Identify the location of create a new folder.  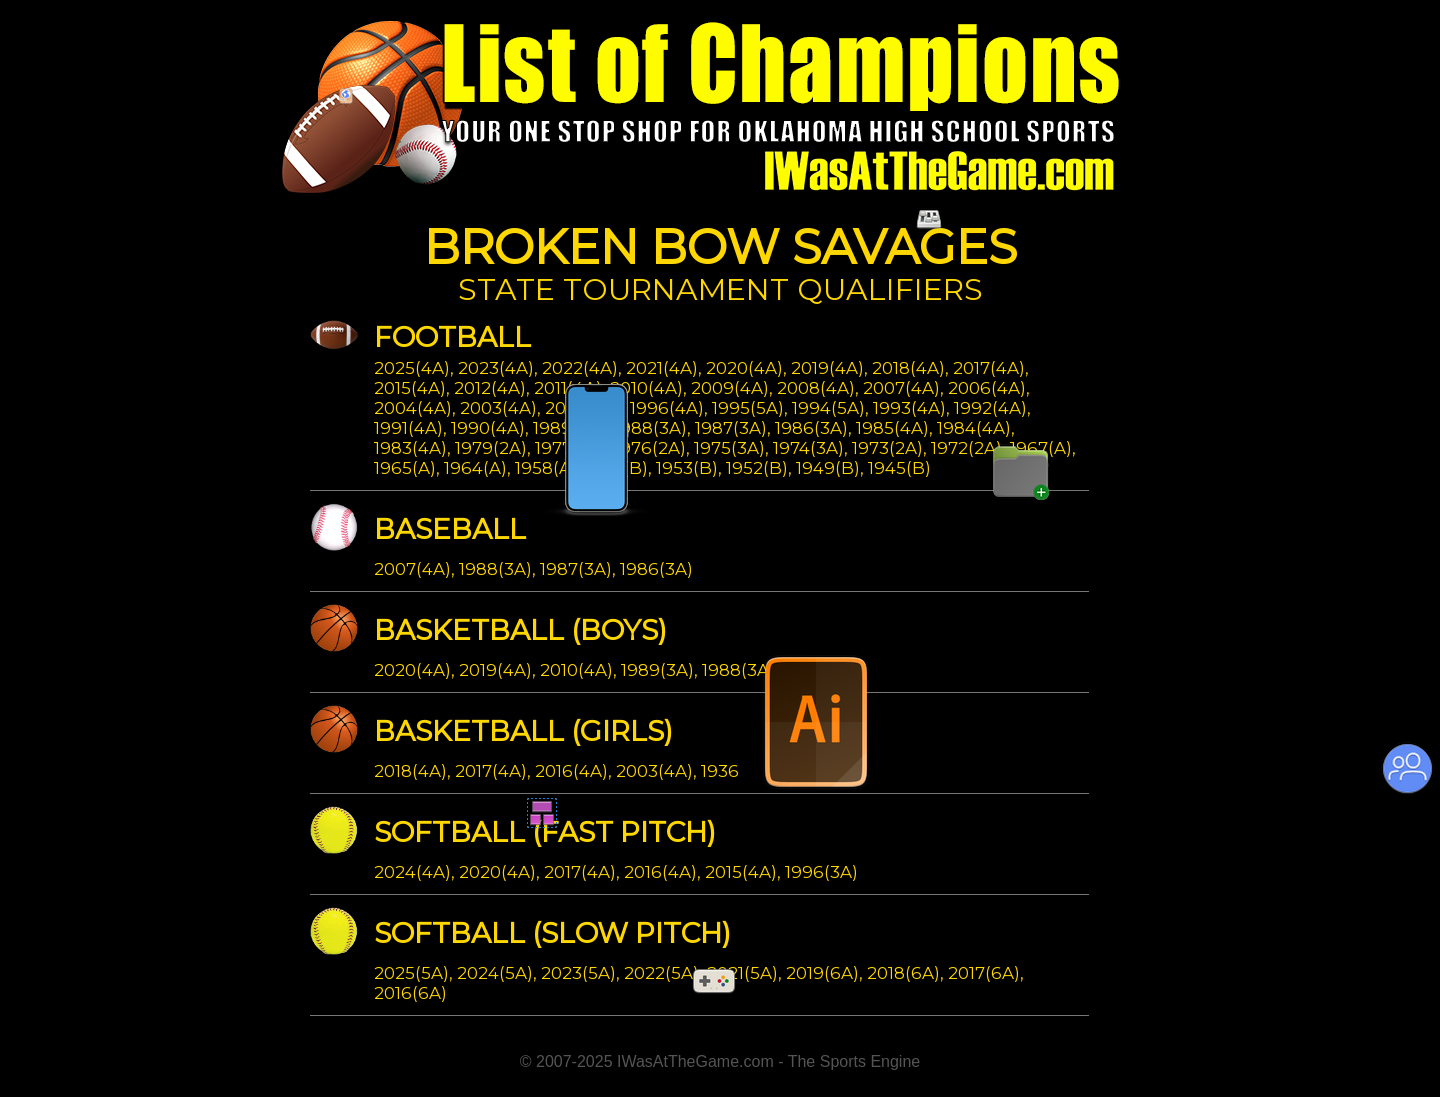
(1020, 471).